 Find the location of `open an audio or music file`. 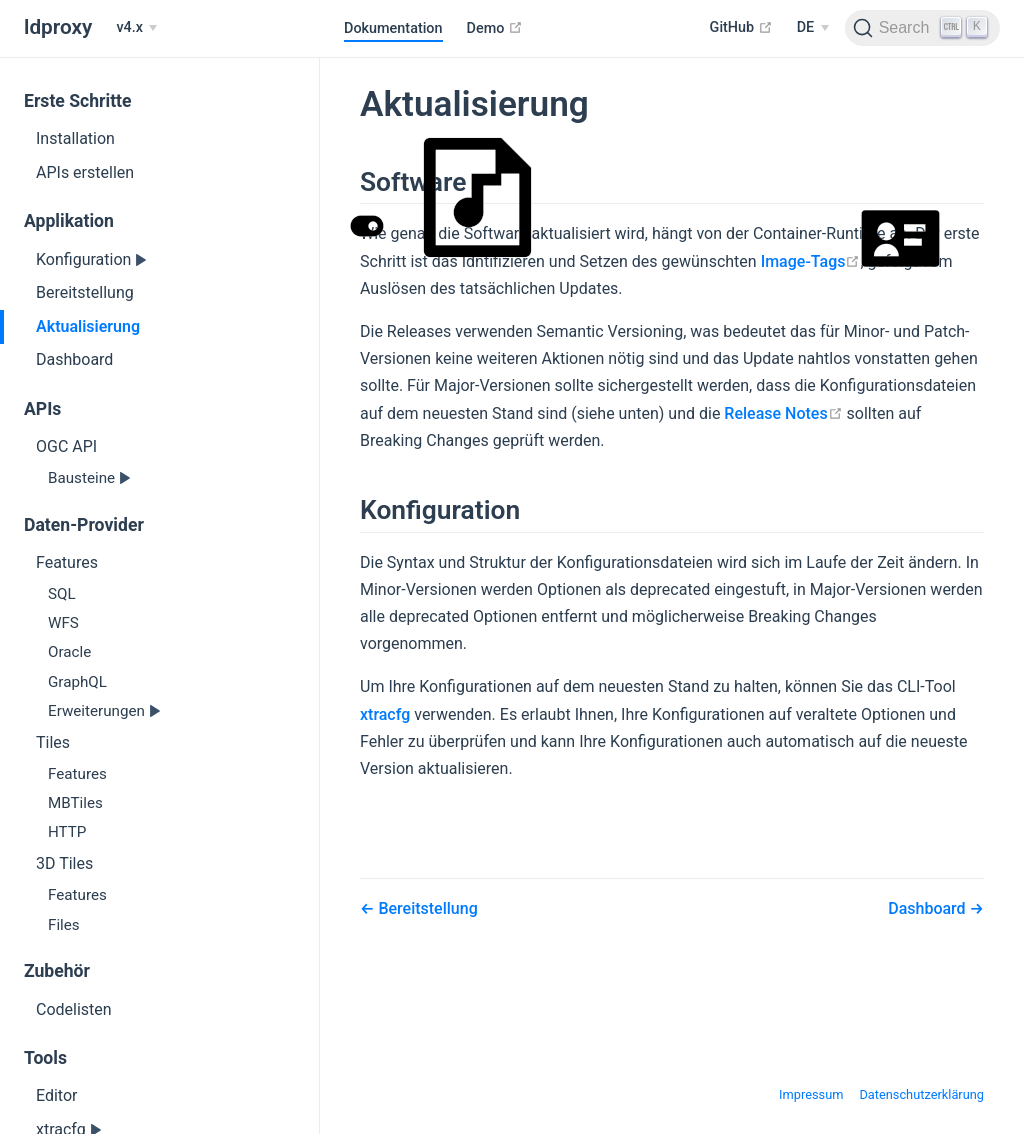

open an audio or music file is located at coordinates (477, 197).